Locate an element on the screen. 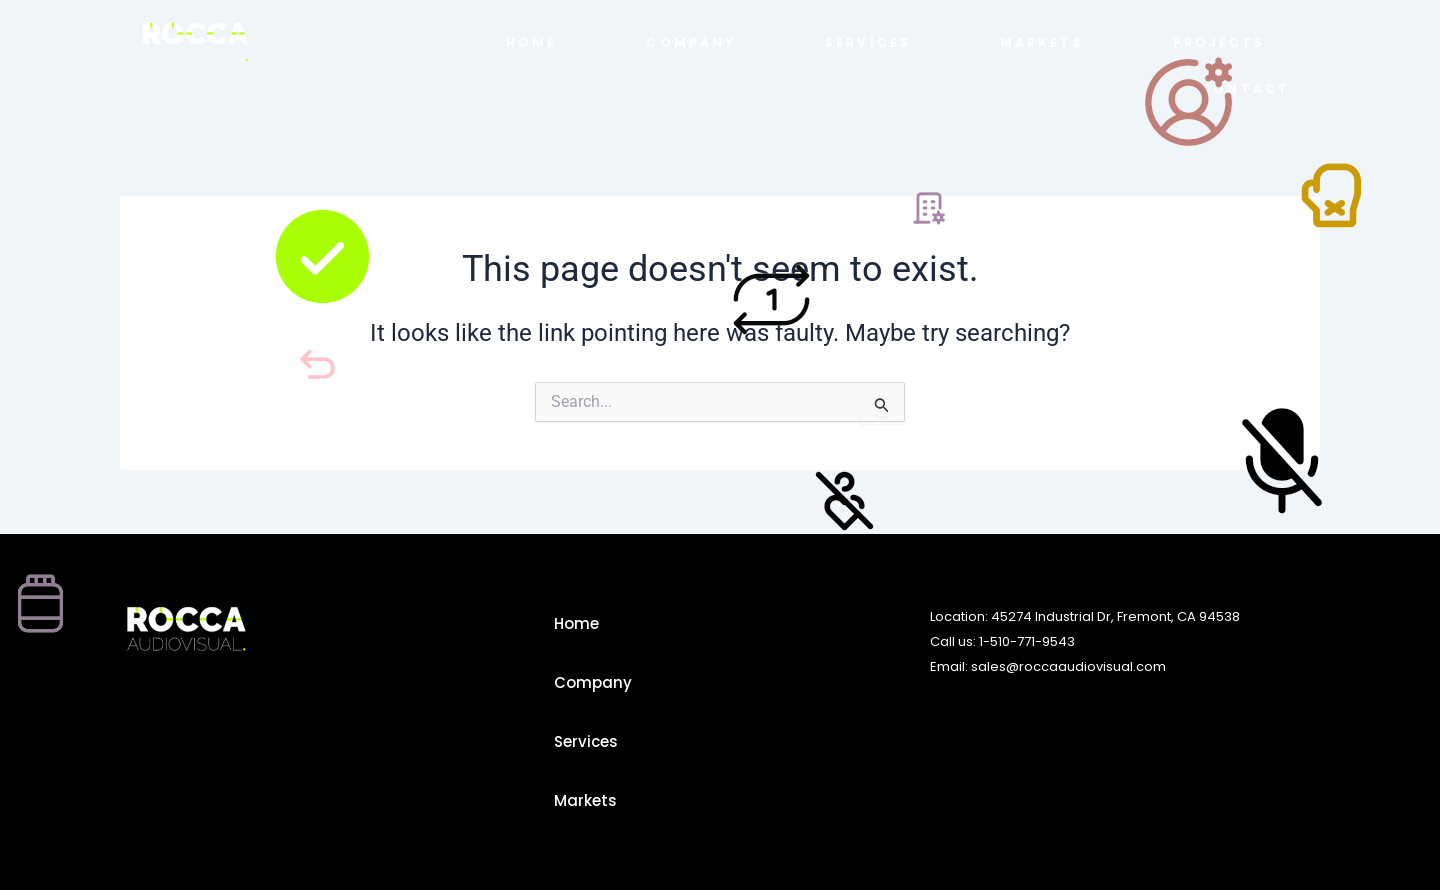 This screenshot has height=890, width=1440. repeat current track once is located at coordinates (771, 299).